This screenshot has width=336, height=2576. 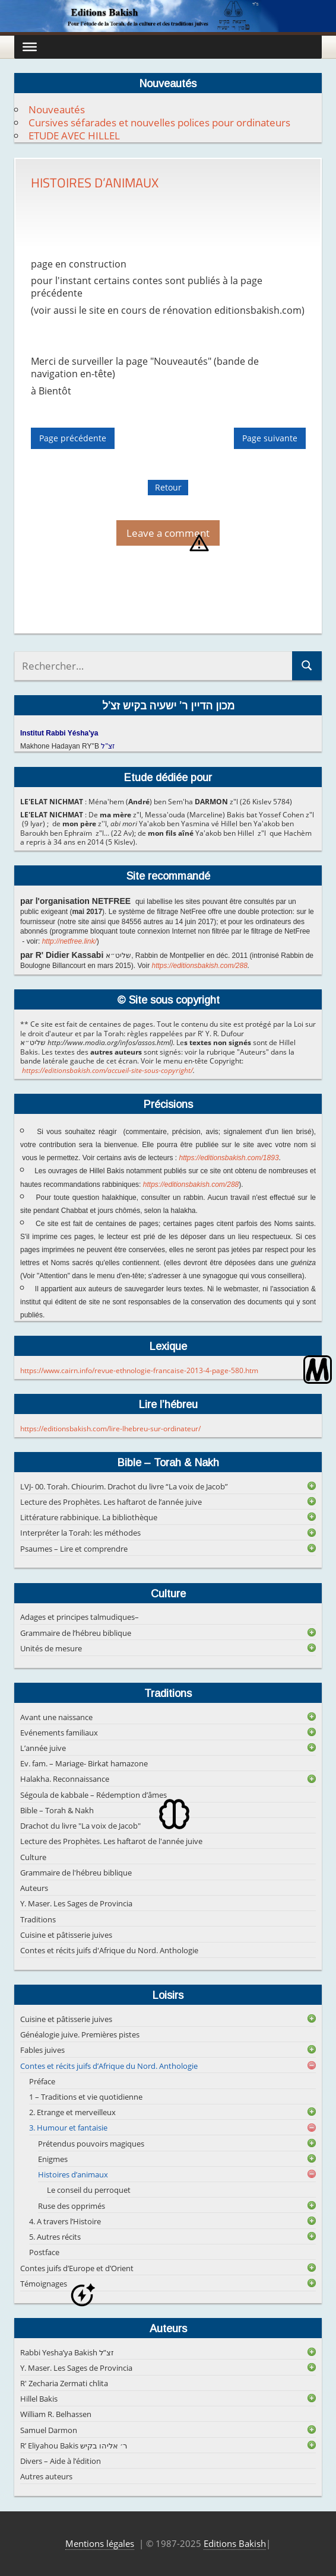 I want to click on access AI-enhanced DVD or media features, so click(x=82, y=2295).